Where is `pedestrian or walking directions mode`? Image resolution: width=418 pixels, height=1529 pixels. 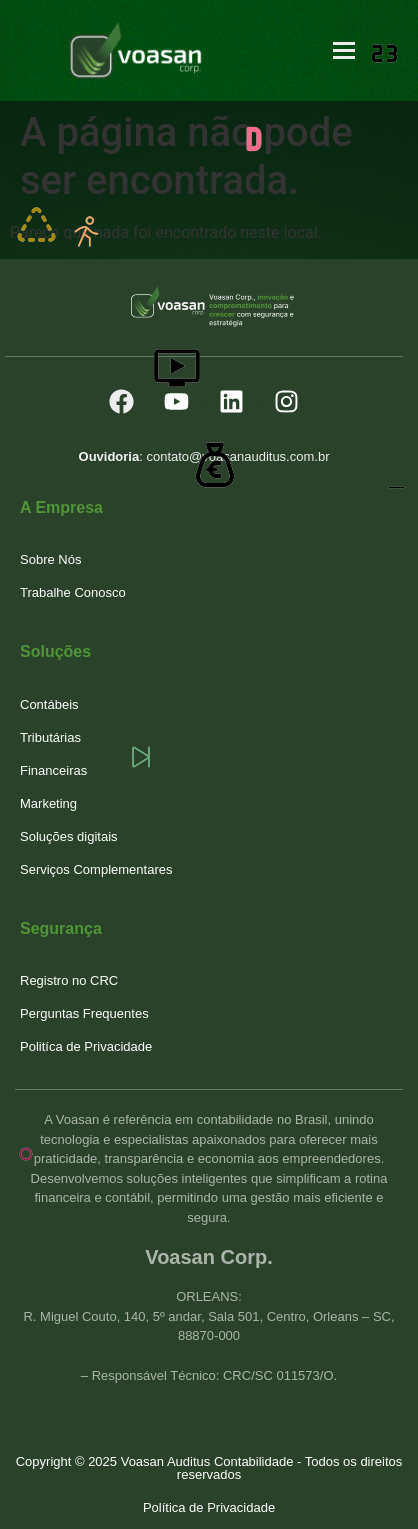 pedestrian or walking directions mode is located at coordinates (86, 231).